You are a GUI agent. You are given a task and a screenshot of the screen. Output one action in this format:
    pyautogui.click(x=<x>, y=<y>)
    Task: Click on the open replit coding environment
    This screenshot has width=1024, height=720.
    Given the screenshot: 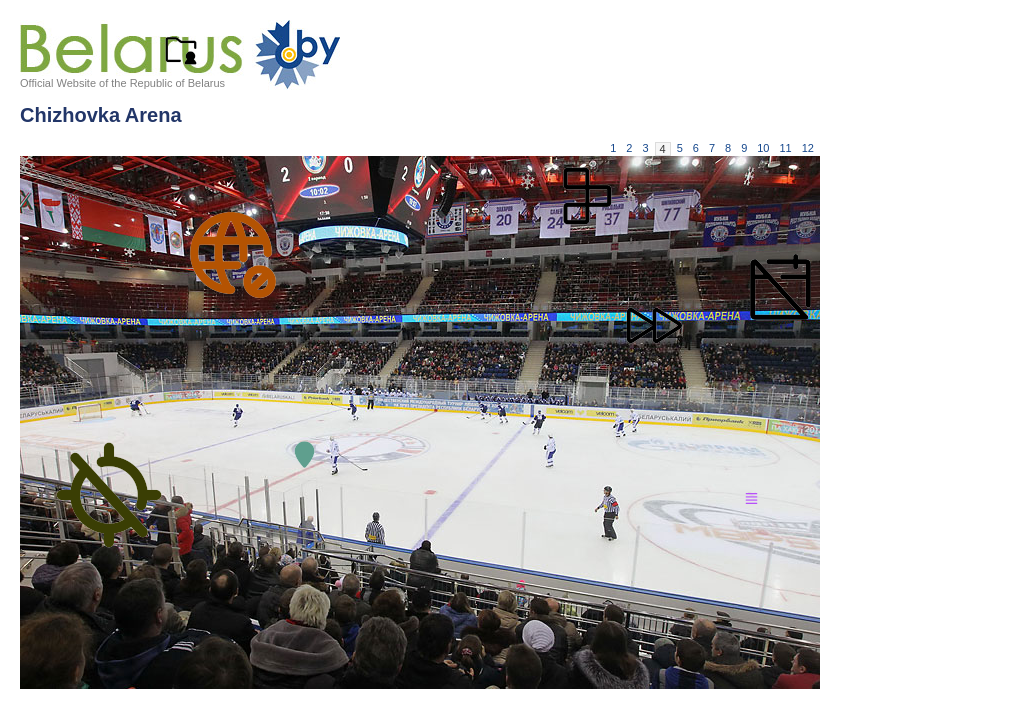 What is the action you would take?
    pyautogui.click(x=583, y=196)
    